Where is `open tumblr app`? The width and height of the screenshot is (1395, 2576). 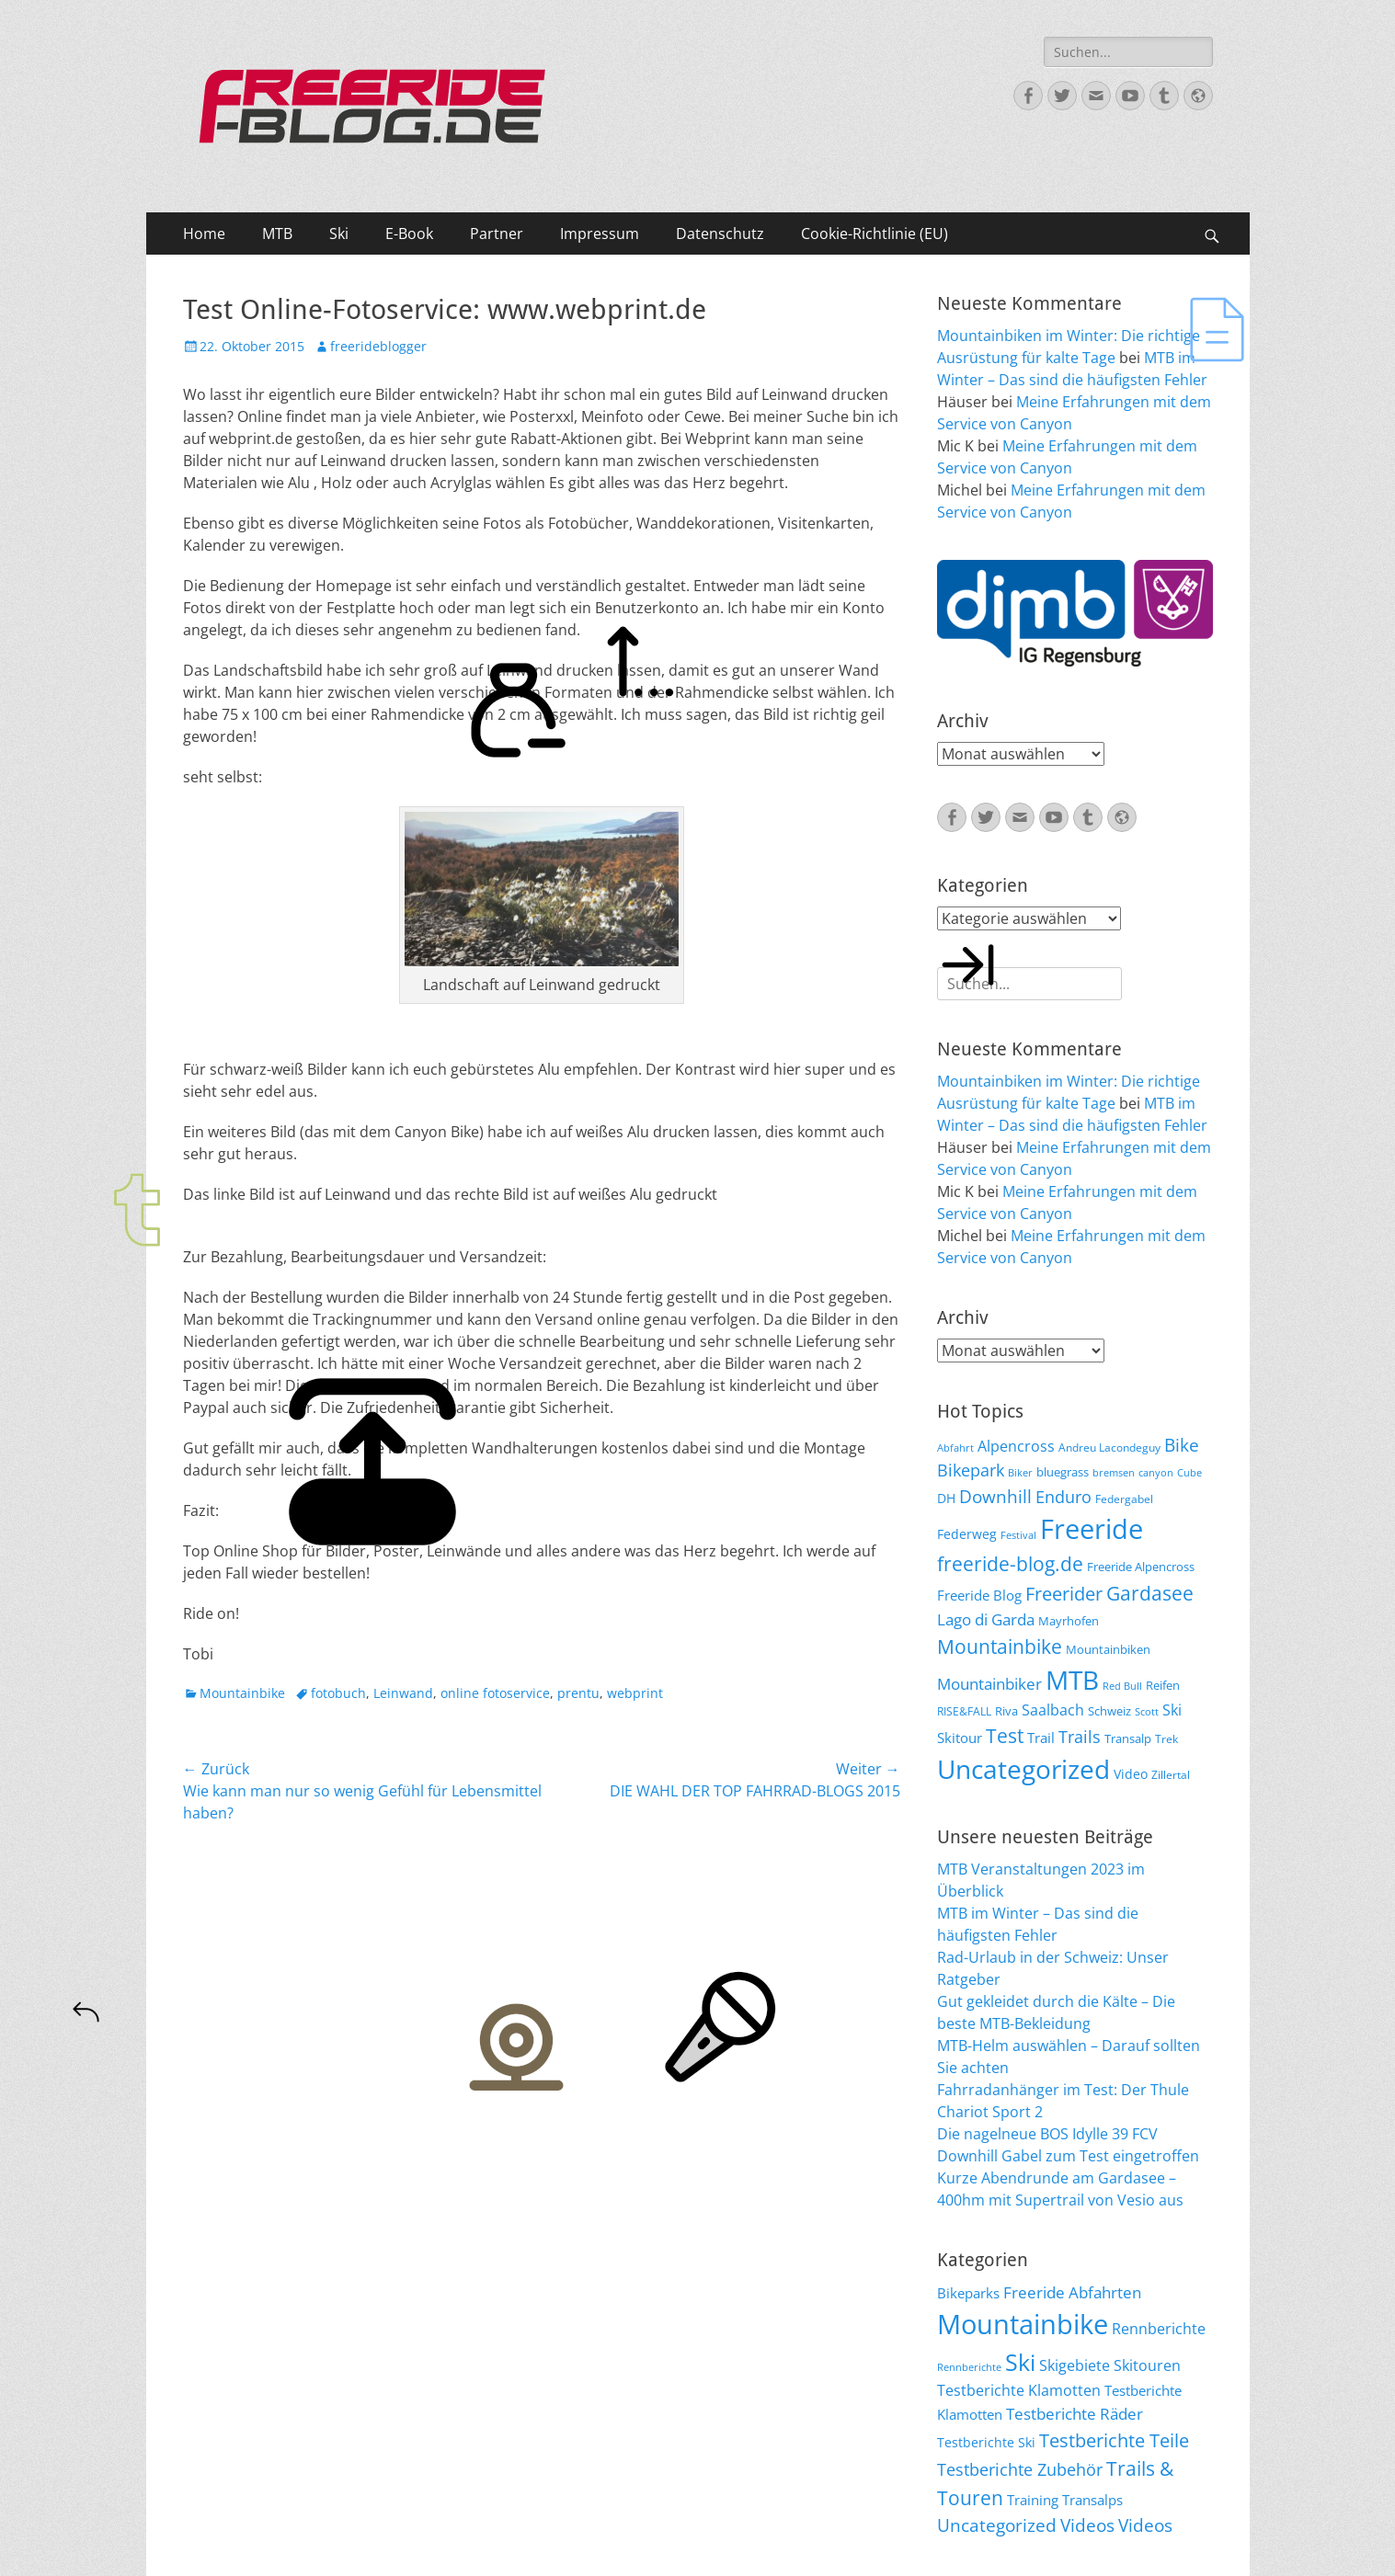 open tumblr app is located at coordinates (137, 1210).